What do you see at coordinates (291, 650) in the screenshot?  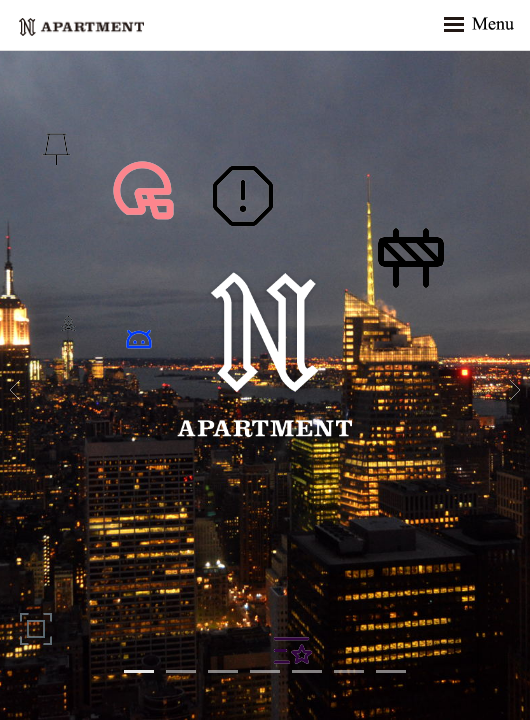 I see `view your favorites list` at bounding box center [291, 650].